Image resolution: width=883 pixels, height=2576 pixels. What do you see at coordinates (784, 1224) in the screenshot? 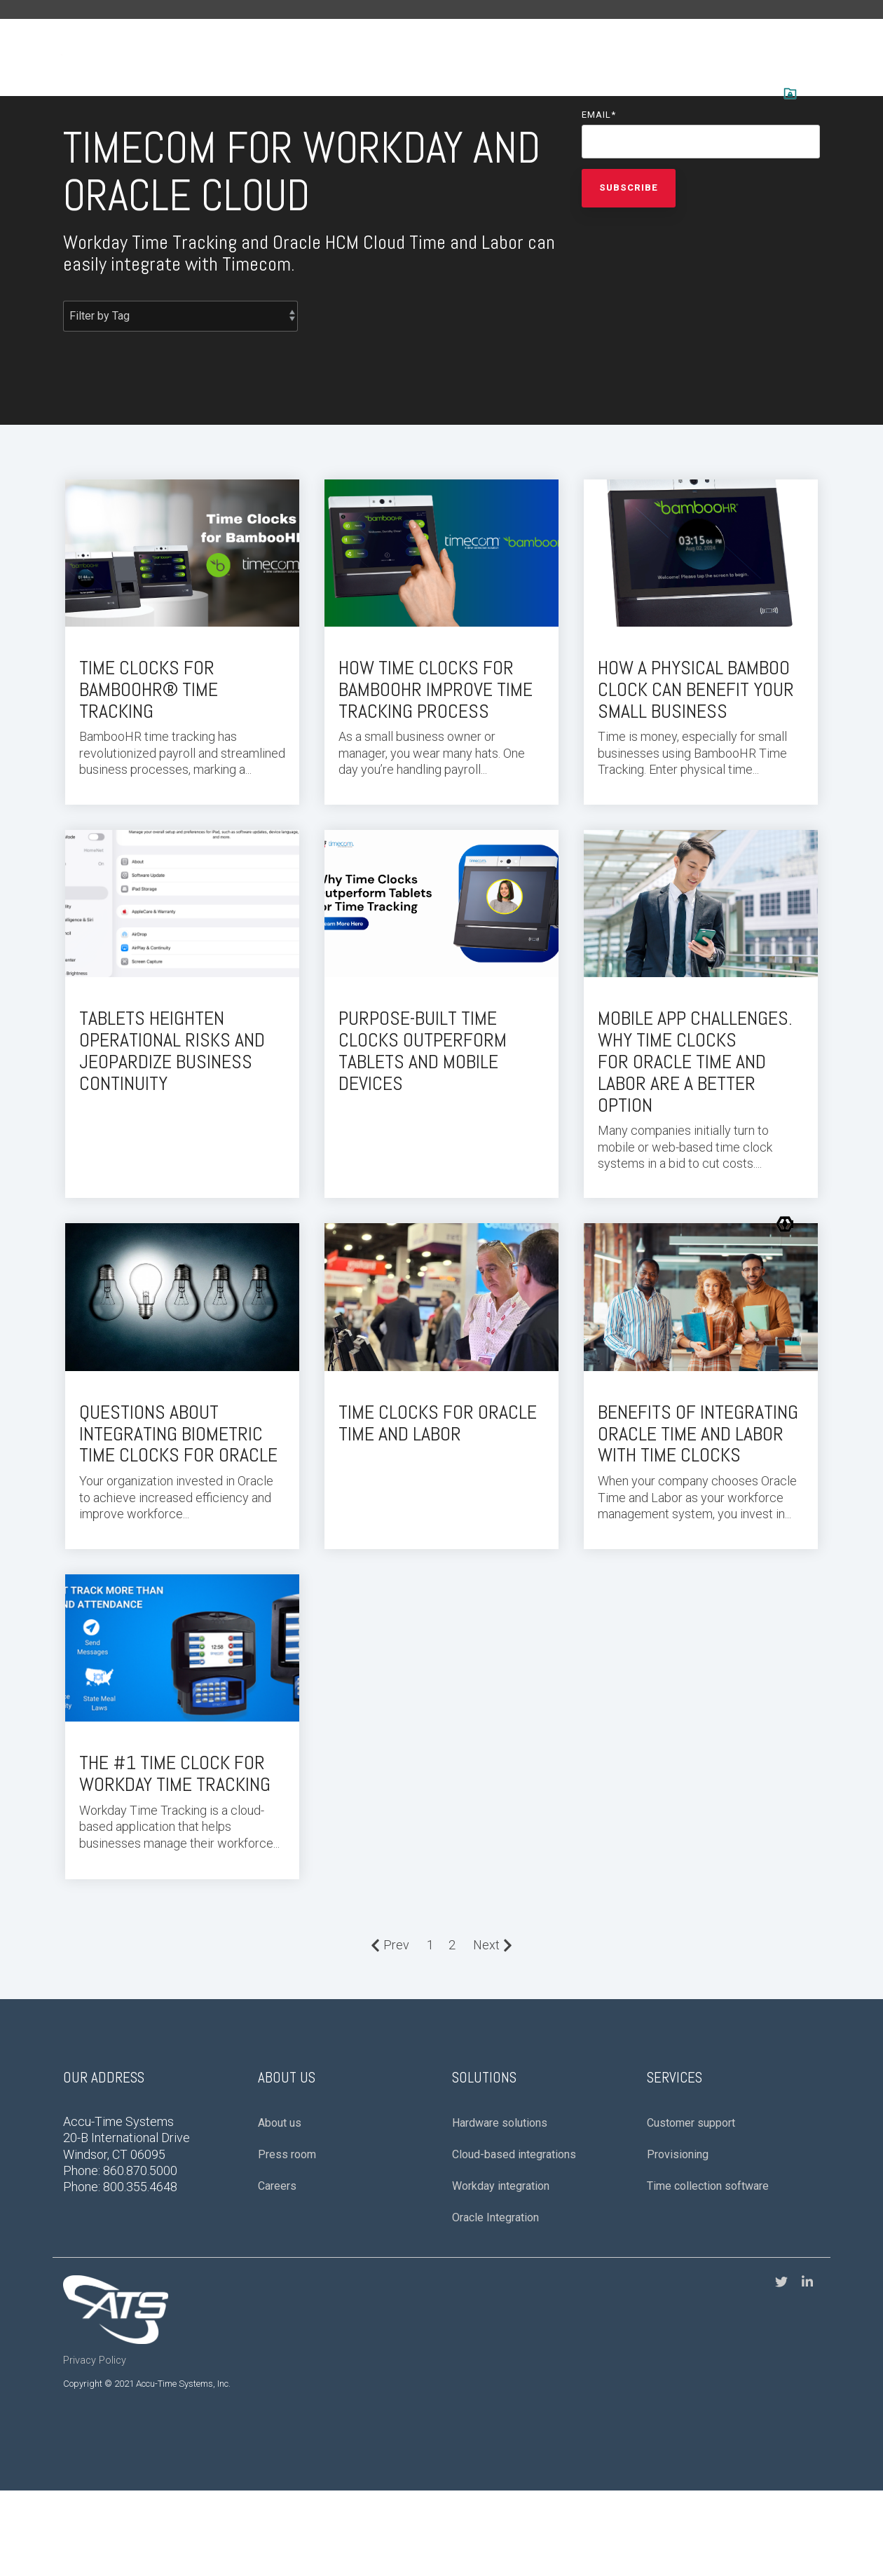
I see `keycloak identity and access management platform` at bounding box center [784, 1224].